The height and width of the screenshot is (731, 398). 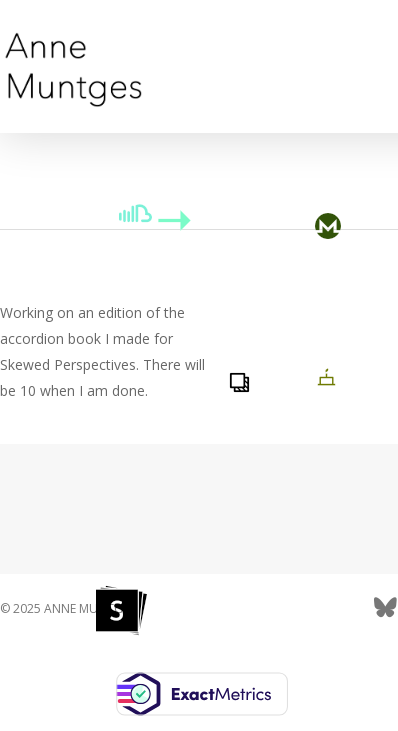 What do you see at coordinates (121, 610) in the screenshot?
I see `open slides presentation app` at bounding box center [121, 610].